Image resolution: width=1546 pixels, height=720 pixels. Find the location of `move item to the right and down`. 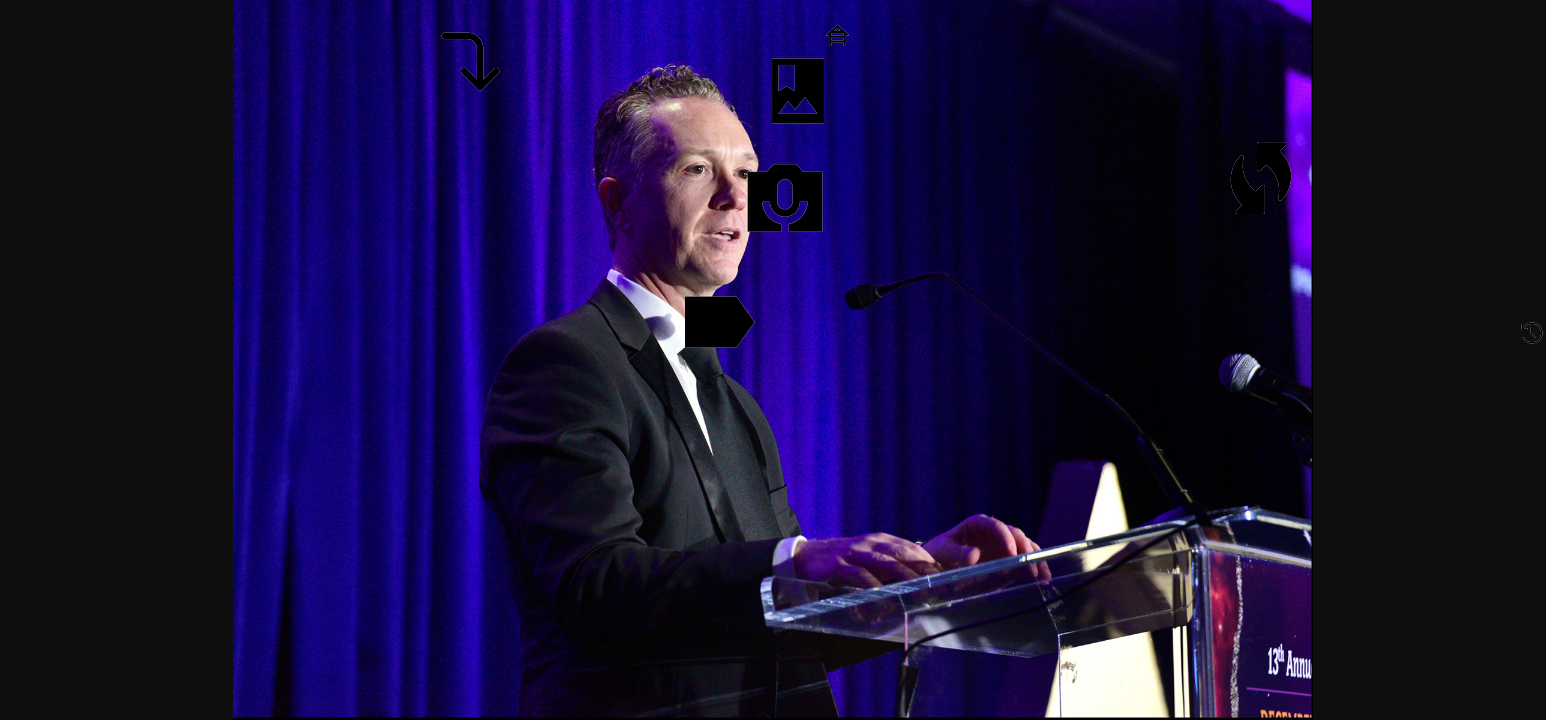

move item to the right and down is located at coordinates (470, 61).